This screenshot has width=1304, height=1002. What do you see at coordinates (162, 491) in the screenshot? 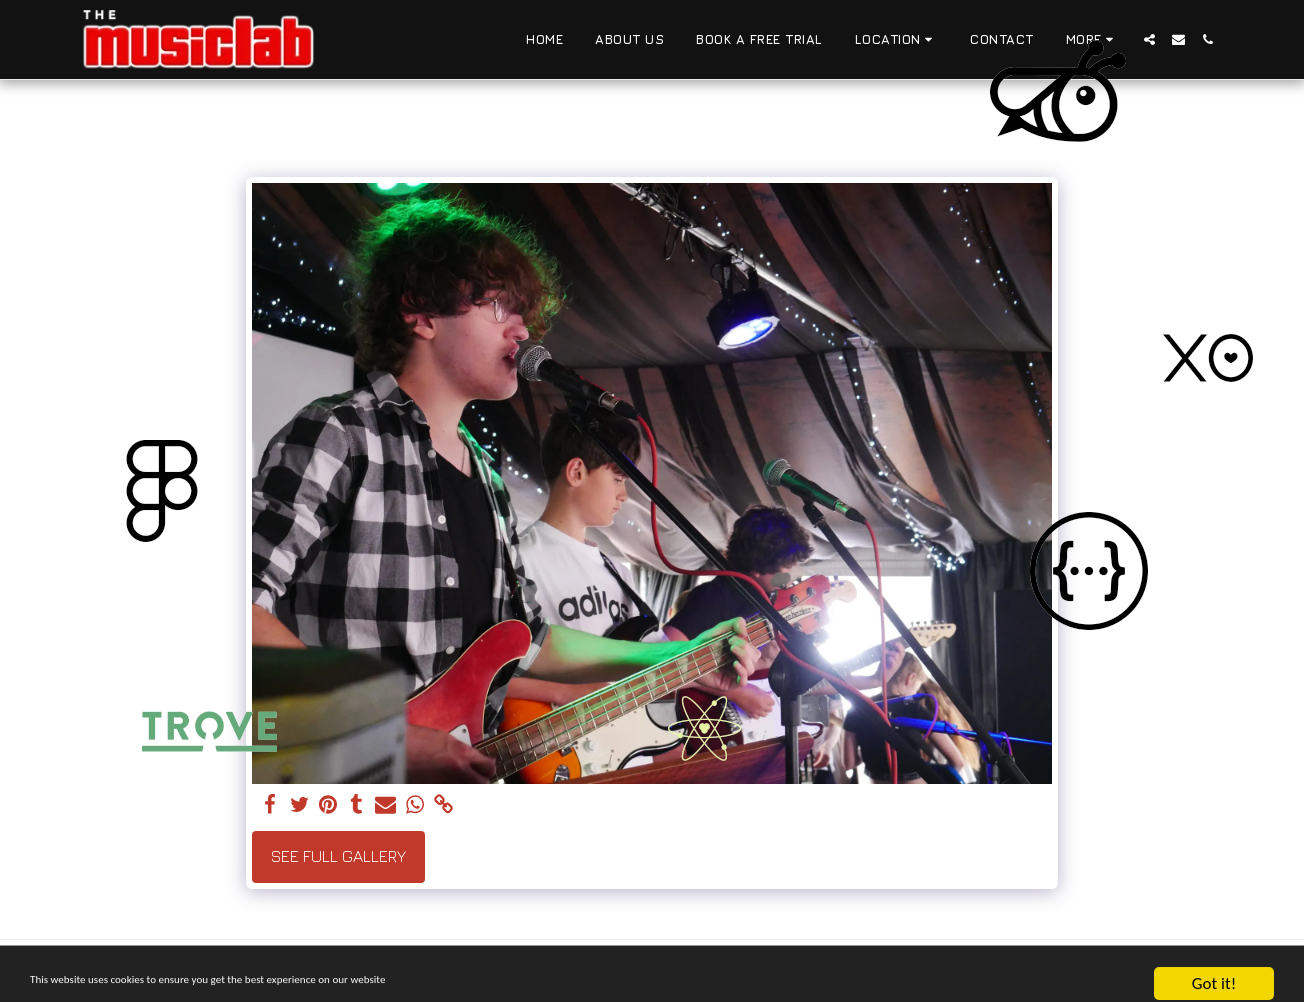
I see `open Figma design file` at bounding box center [162, 491].